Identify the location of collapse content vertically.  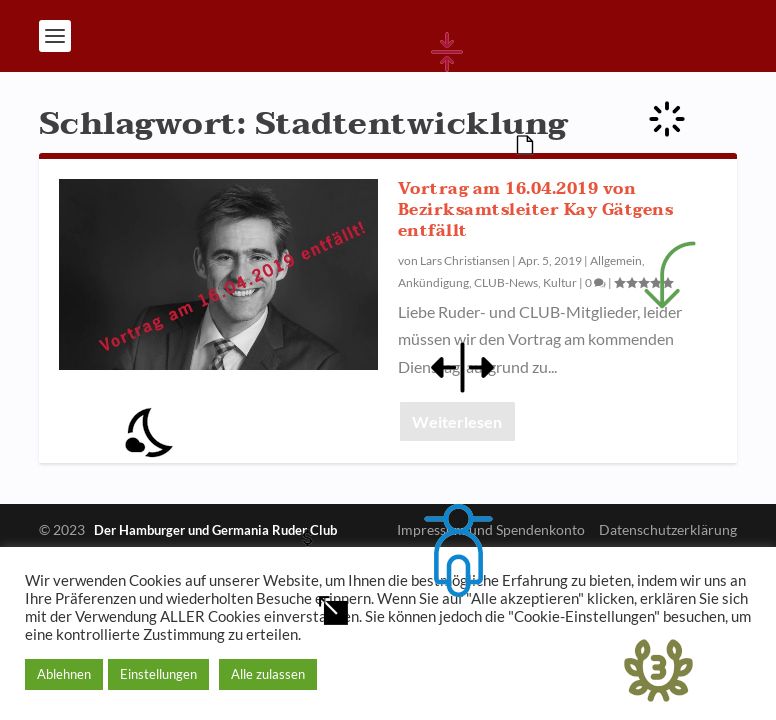
(447, 52).